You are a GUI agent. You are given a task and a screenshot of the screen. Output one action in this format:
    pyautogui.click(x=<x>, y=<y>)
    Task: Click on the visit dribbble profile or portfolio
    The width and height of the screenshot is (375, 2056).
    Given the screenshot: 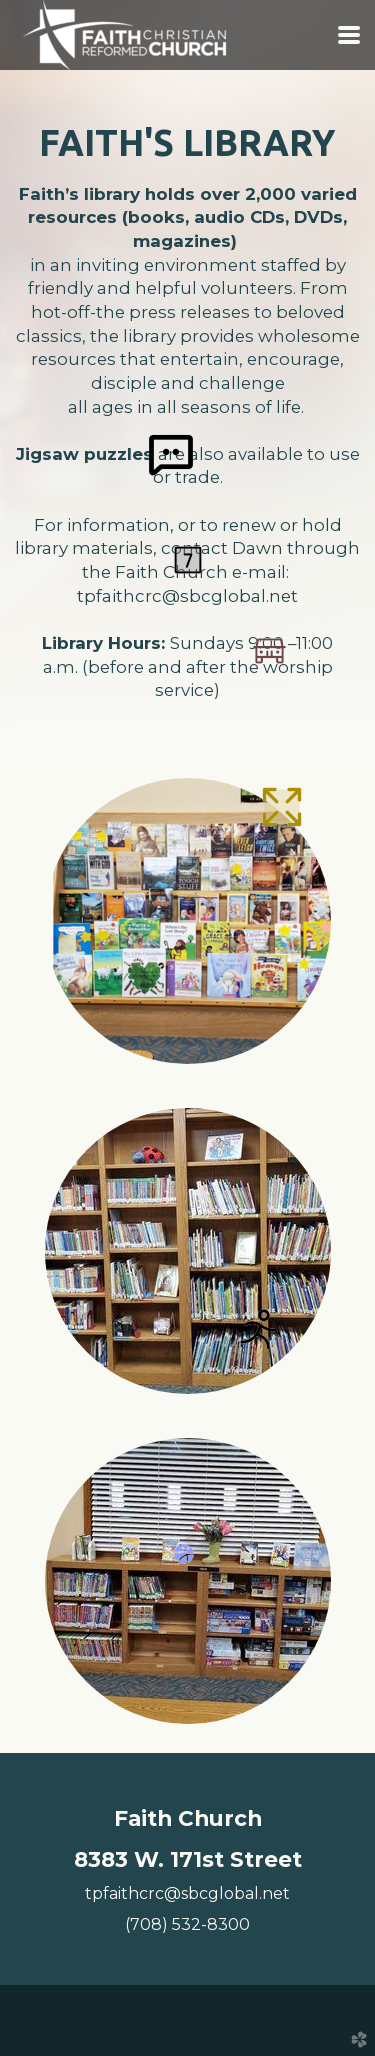 What is the action you would take?
    pyautogui.click(x=184, y=1554)
    